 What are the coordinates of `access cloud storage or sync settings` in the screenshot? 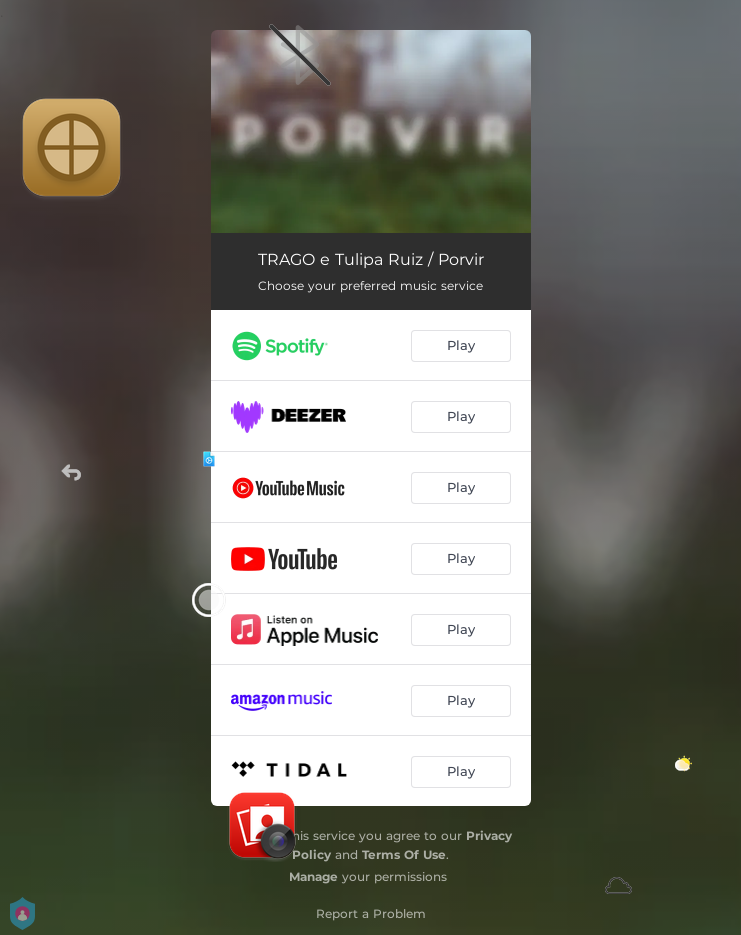 It's located at (618, 885).